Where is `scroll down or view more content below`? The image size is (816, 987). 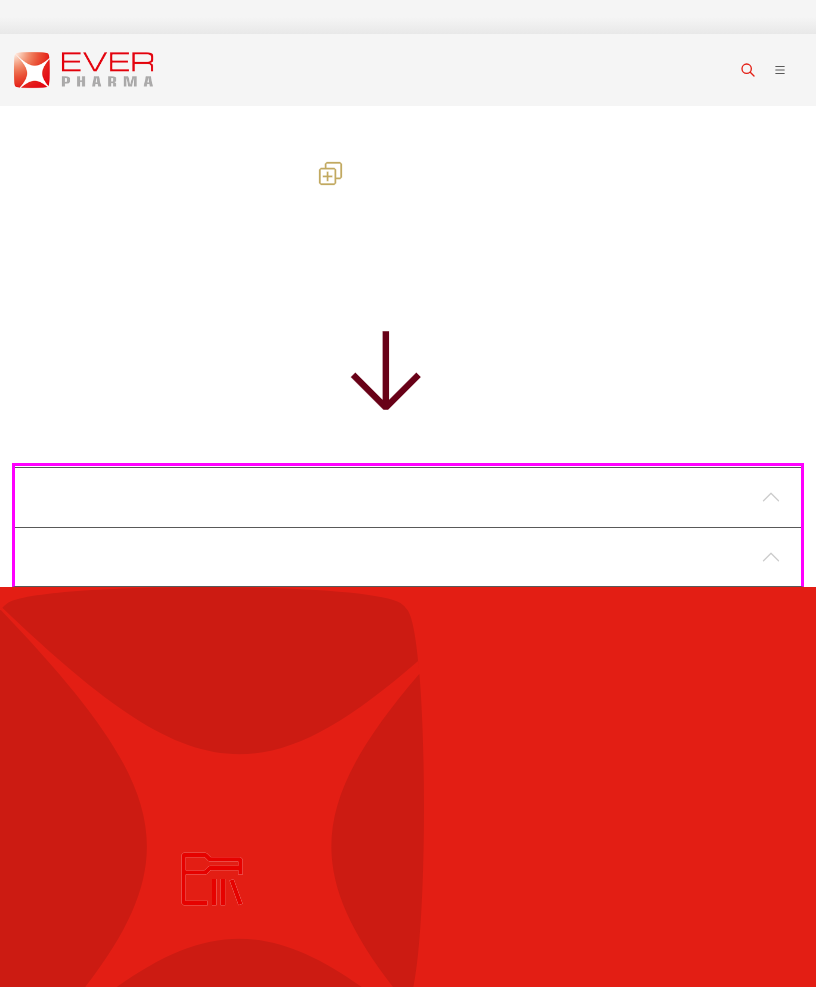 scroll down or view more content below is located at coordinates (382, 370).